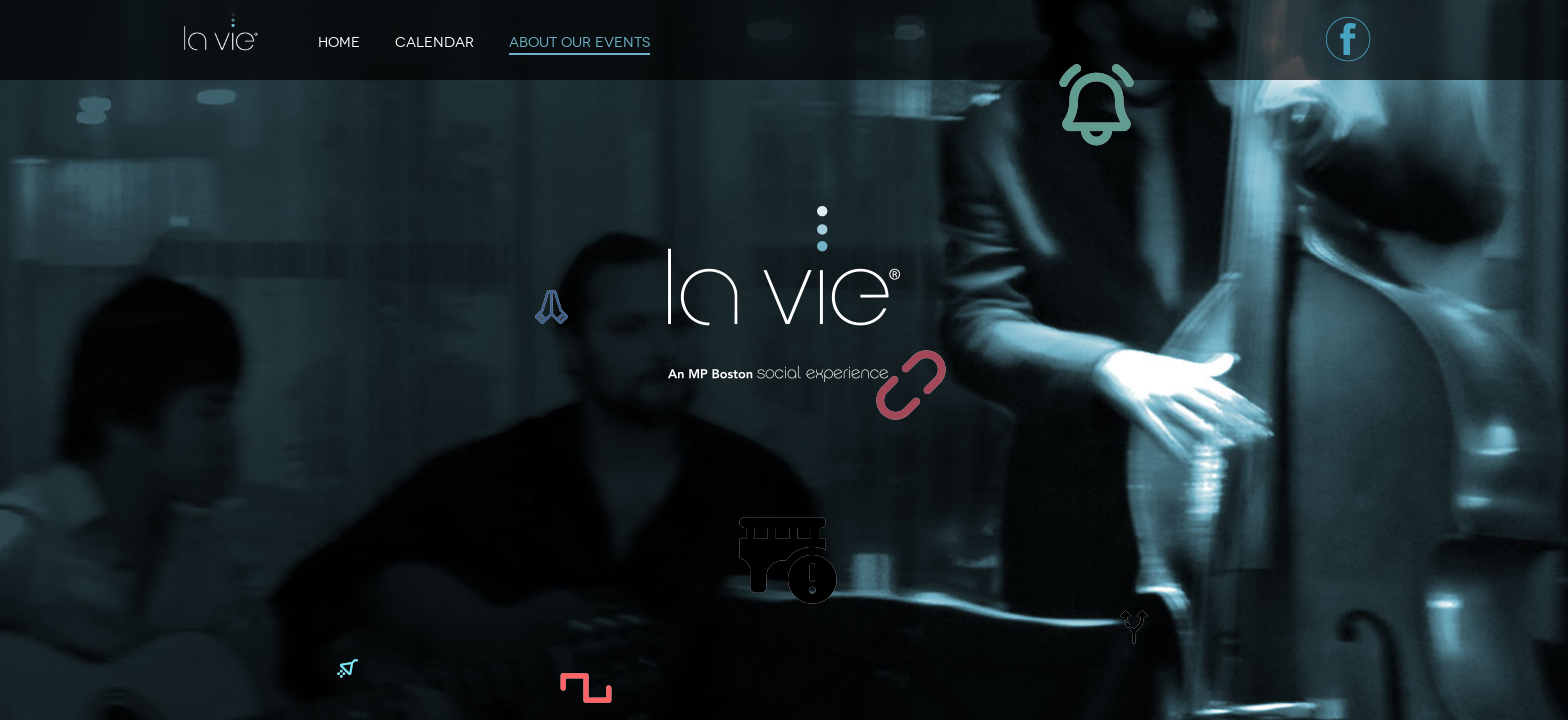  What do you see at coordinates (347, 667) in the screenshot?
I see `bathroom or shower amenity indicator` at bounding box center [347, 667].